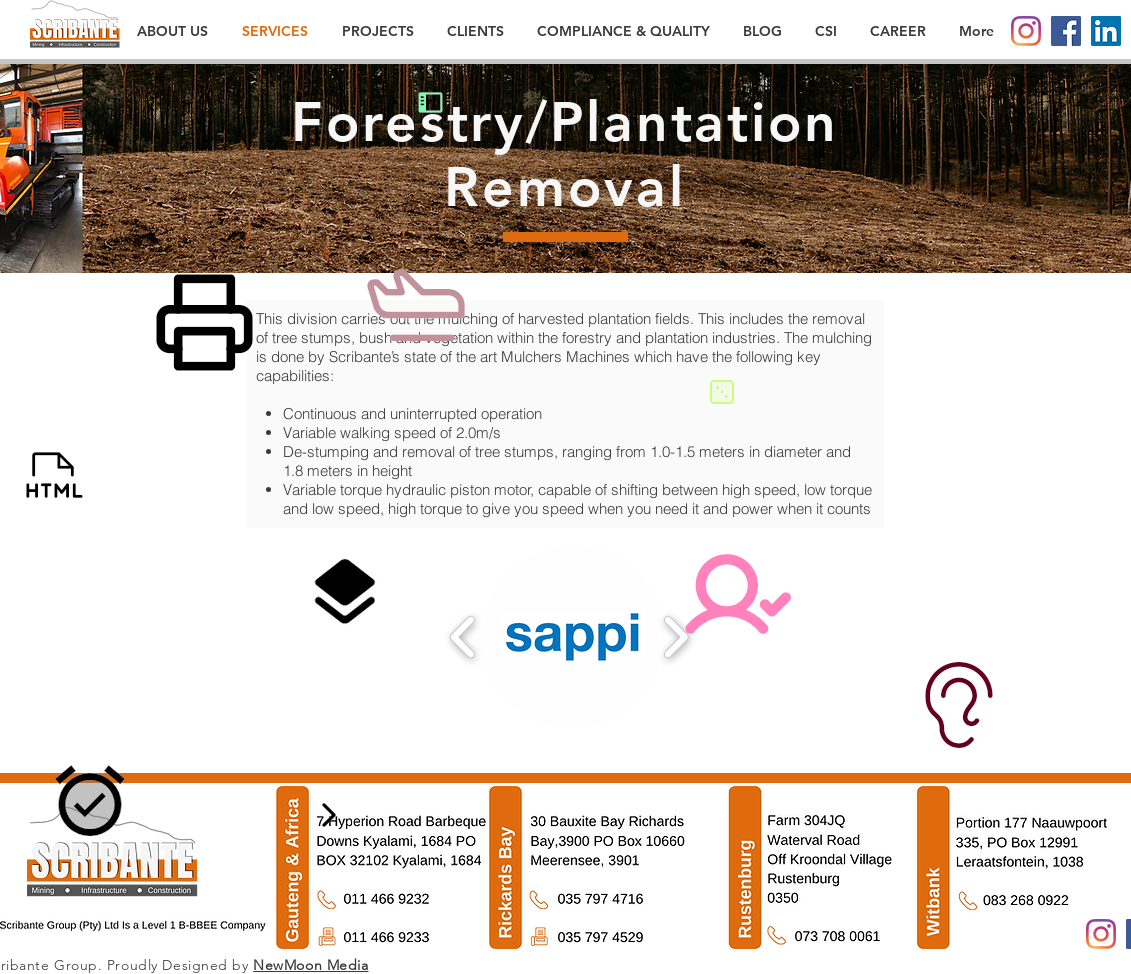  What do you see at coordinates (722, 392) in the screenshot?
I see `roll dice or generate random number` at bounding box center [722, 392].